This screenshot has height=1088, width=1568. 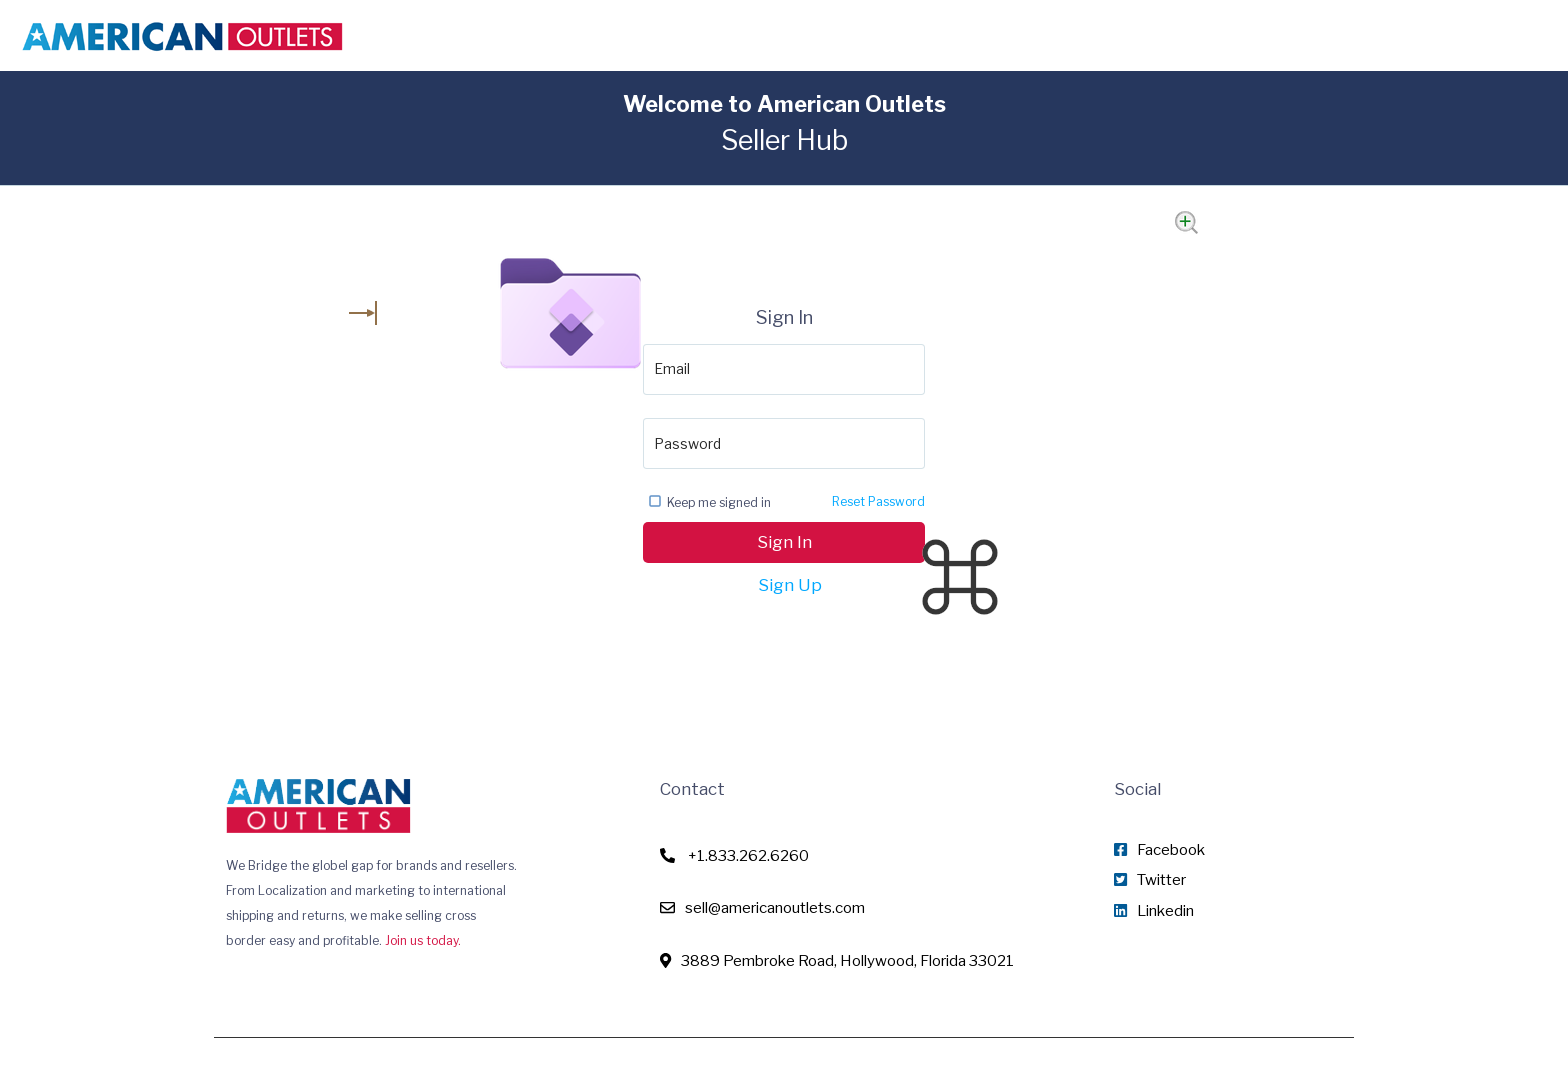 What do you see at coordinates (363, 313) in the screenshot?
I see `go to the last item or page` at bounding box center [363, 313].